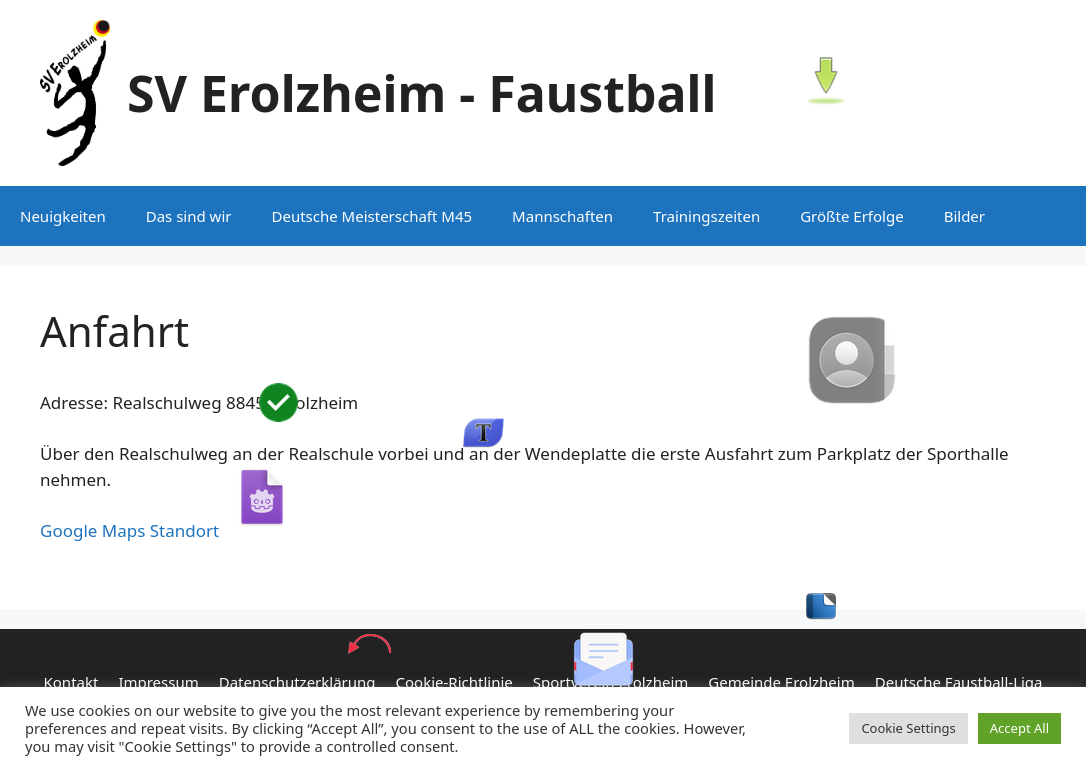 Image resolution: width=1086 pixels, height=769 pixels. I want to click on undo the last action, so click(369, 643).